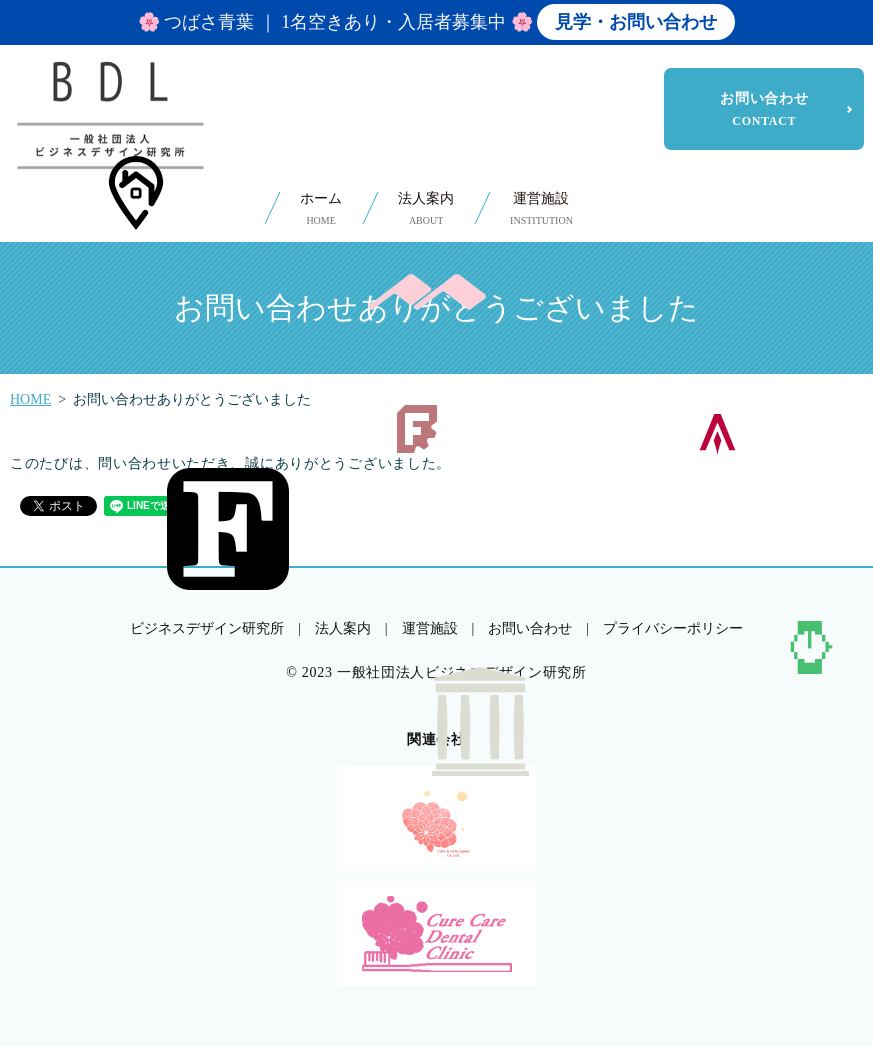  What do you see at coordinates (811, 647) in the screenshot?
I see `visit Hackernoon website or blog` at bounding box center [811, 647].